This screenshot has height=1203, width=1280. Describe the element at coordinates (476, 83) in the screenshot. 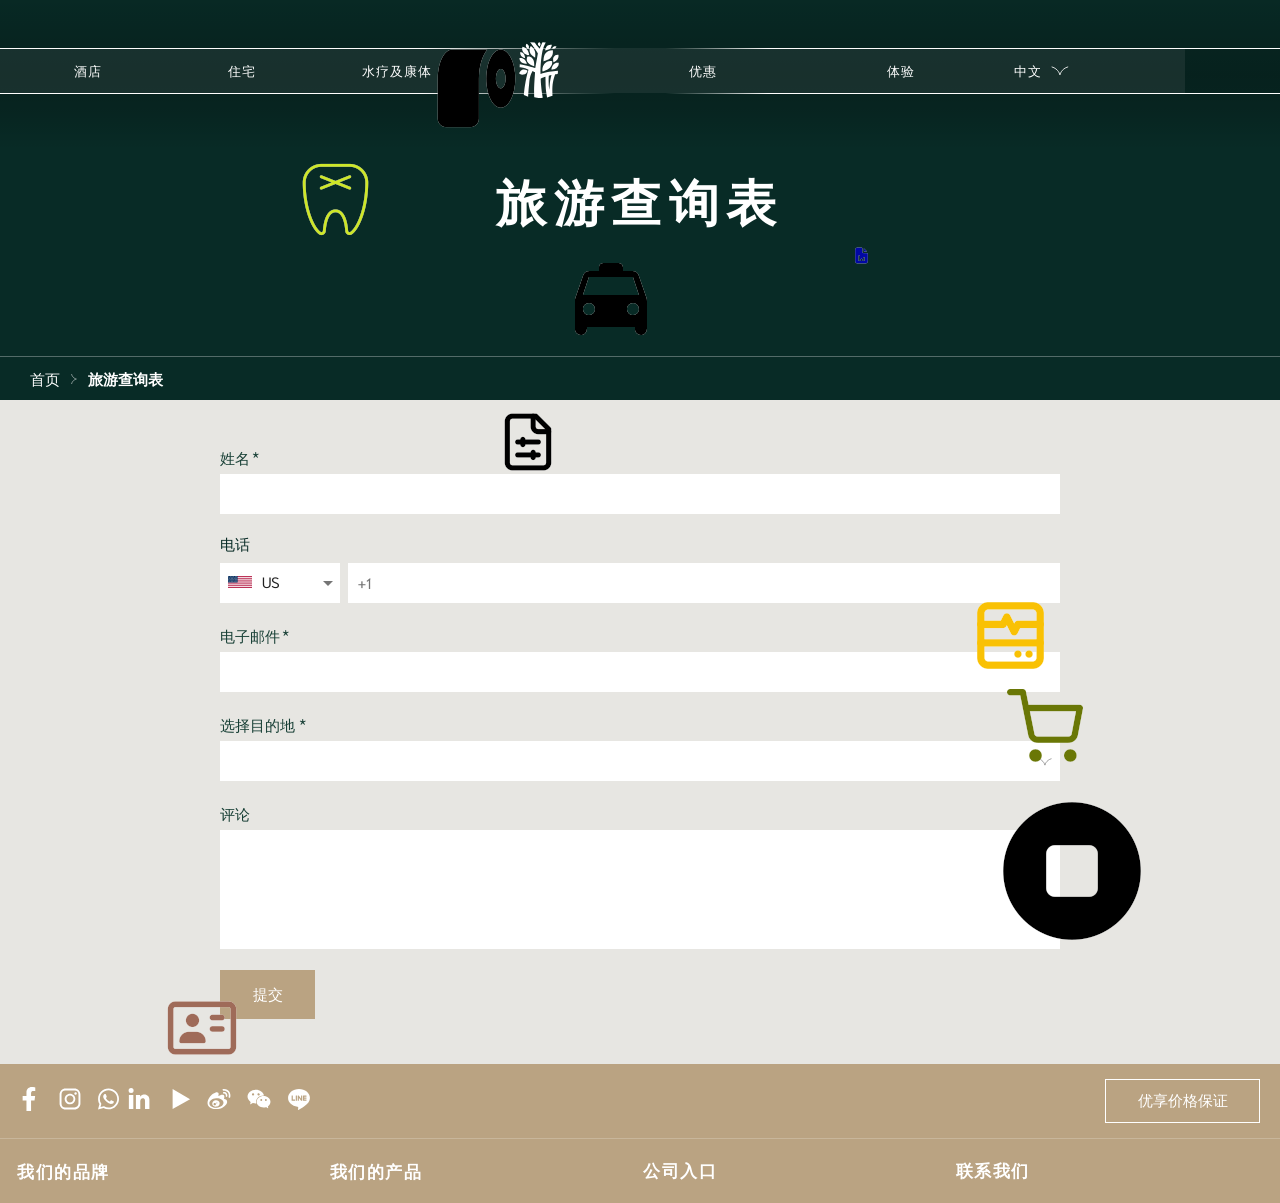

I see `toilet paper or bathroom supplies indicator` at that location.